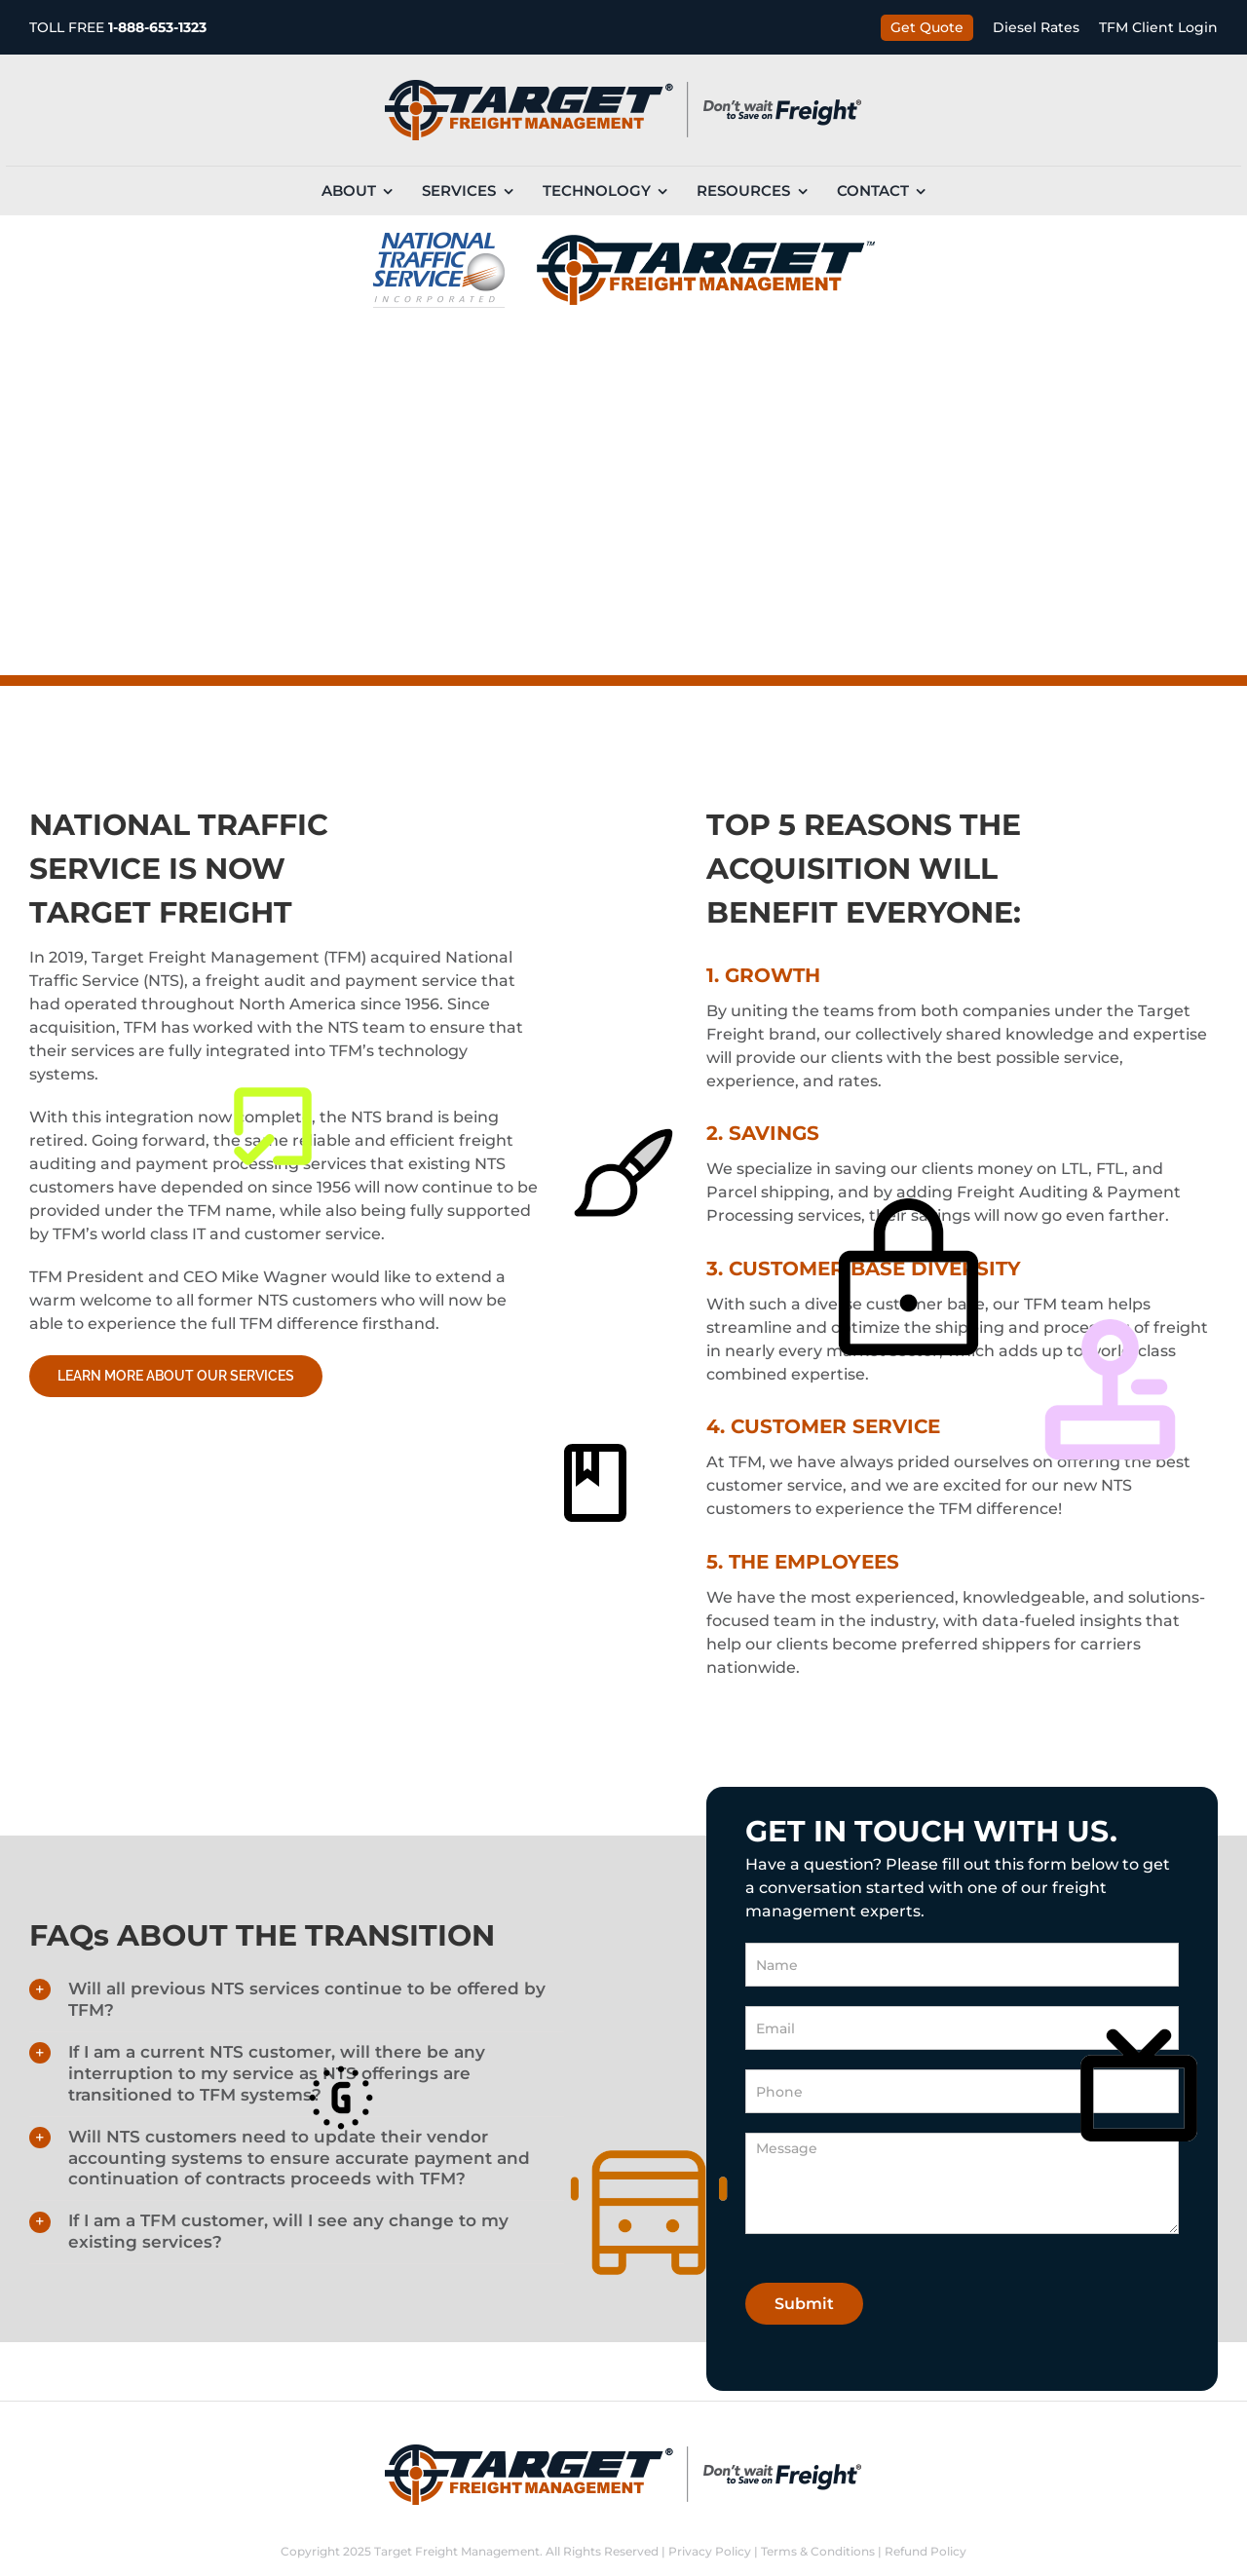 This screenshot has width=1247, height=2576. Describe the element at coordinates (626, 1174) in the screenshot. I see `access drawing or painting tools` at that location.